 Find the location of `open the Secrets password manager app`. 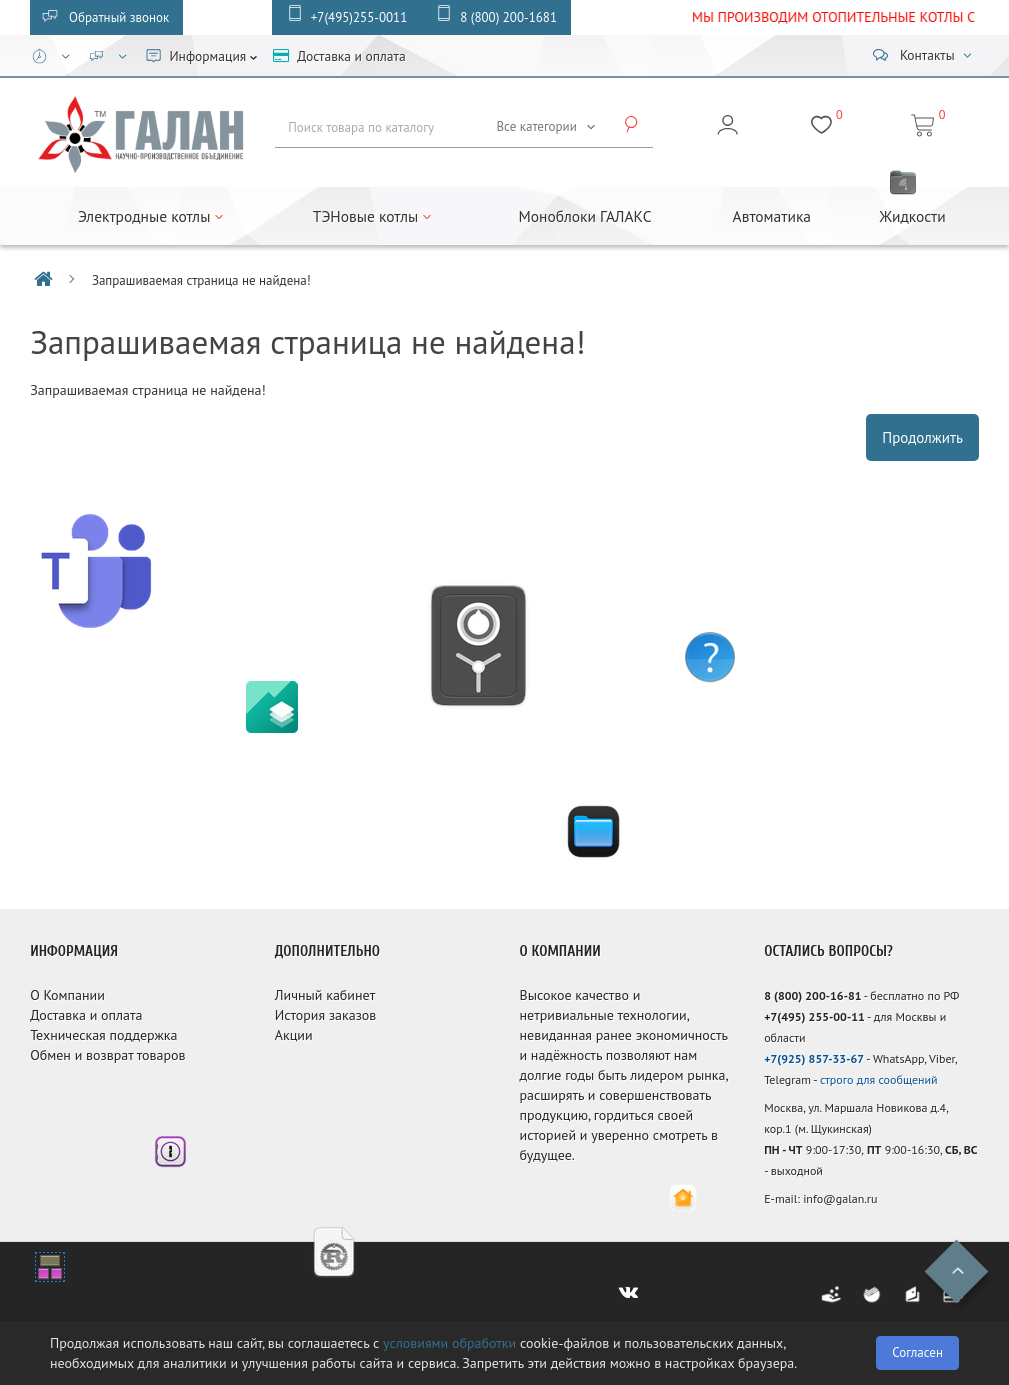

open the Secrets password manager app is located at coordinates (170, 1151).